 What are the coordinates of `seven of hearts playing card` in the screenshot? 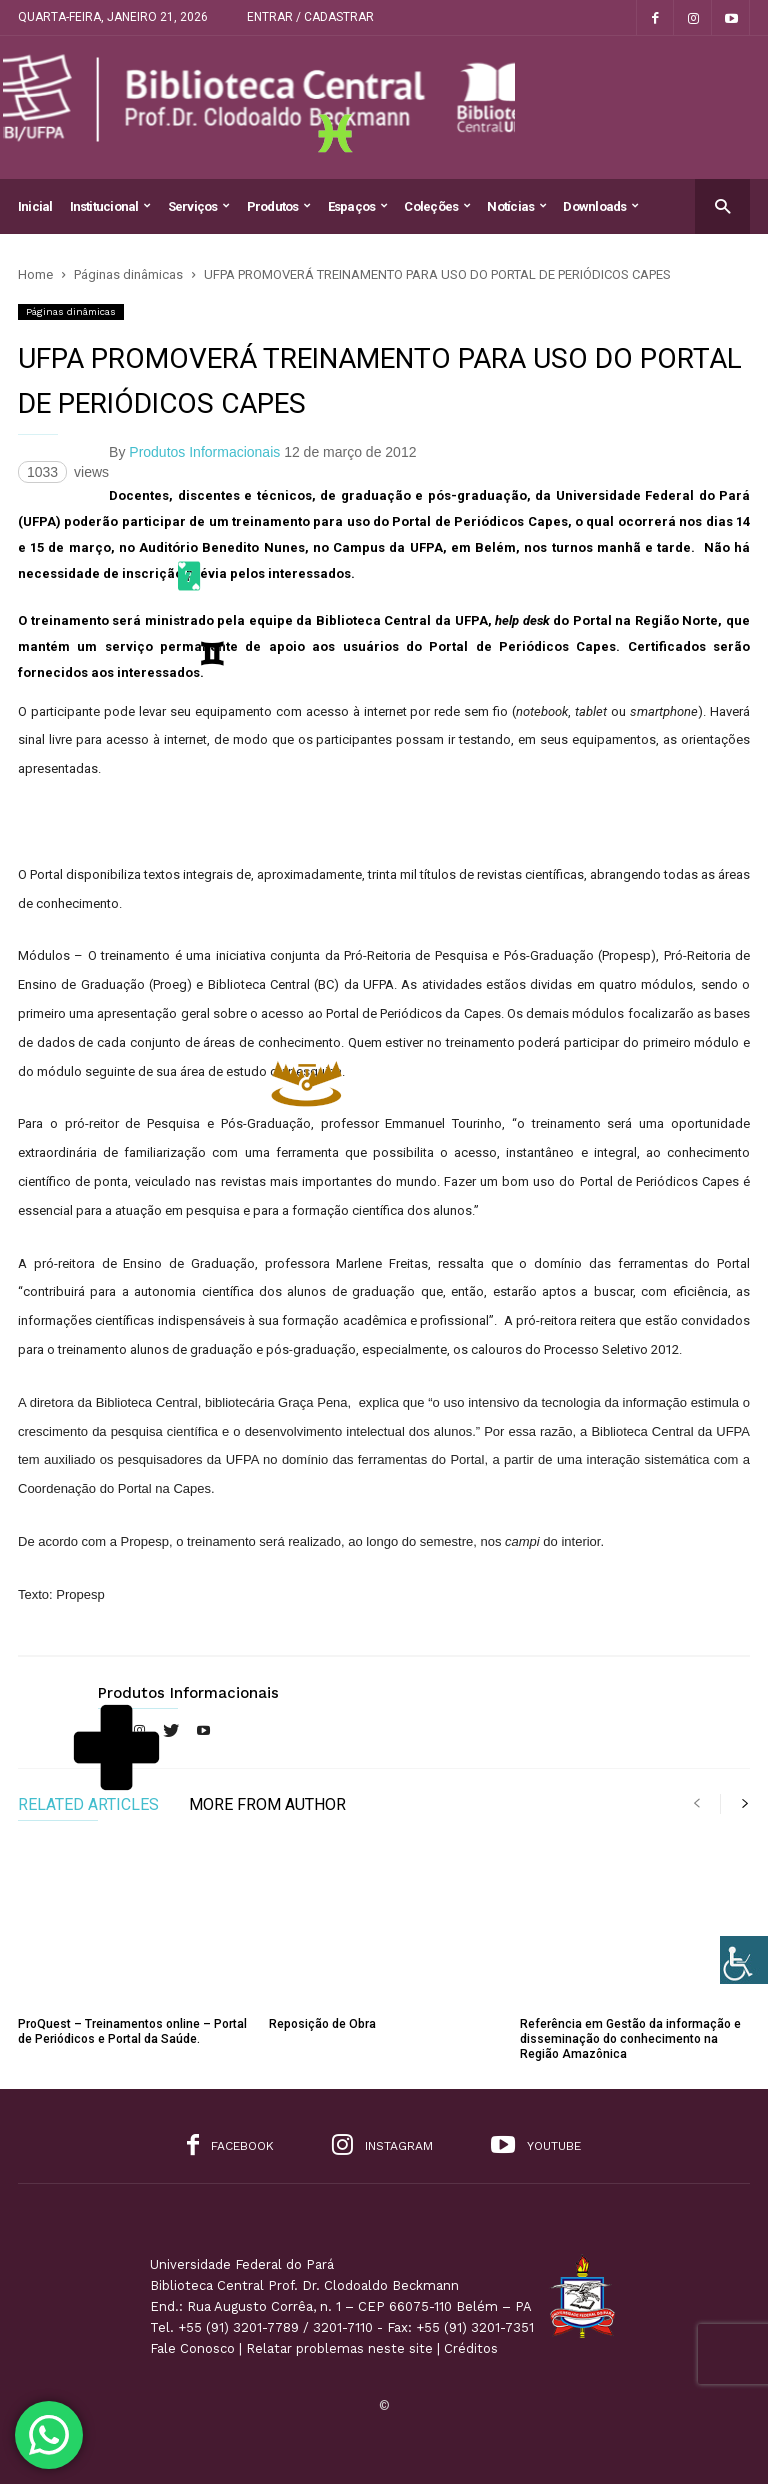 It's located at (189, 576).